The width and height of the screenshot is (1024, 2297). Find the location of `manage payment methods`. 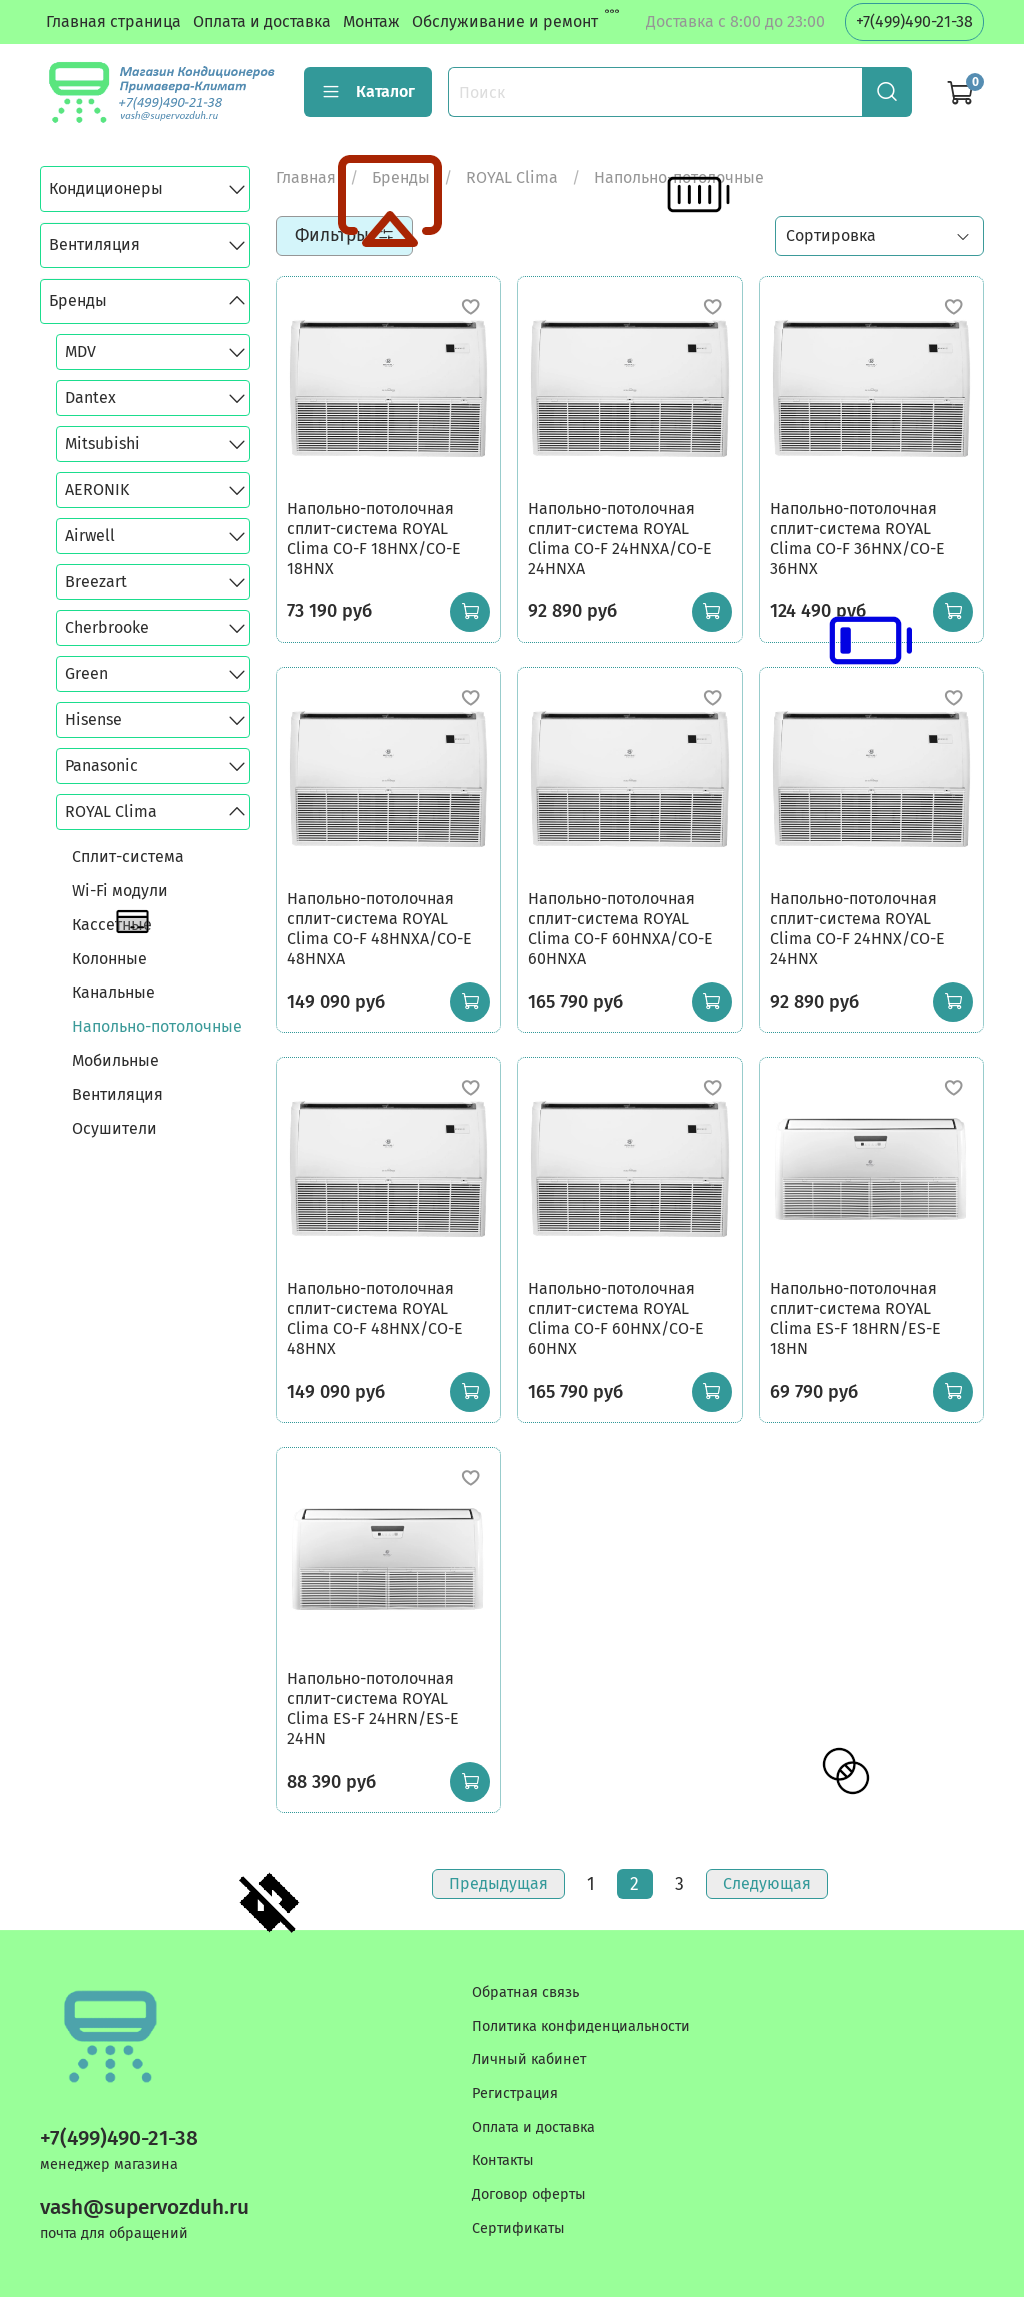

manage payment methods is located at coordinates (132, 921).